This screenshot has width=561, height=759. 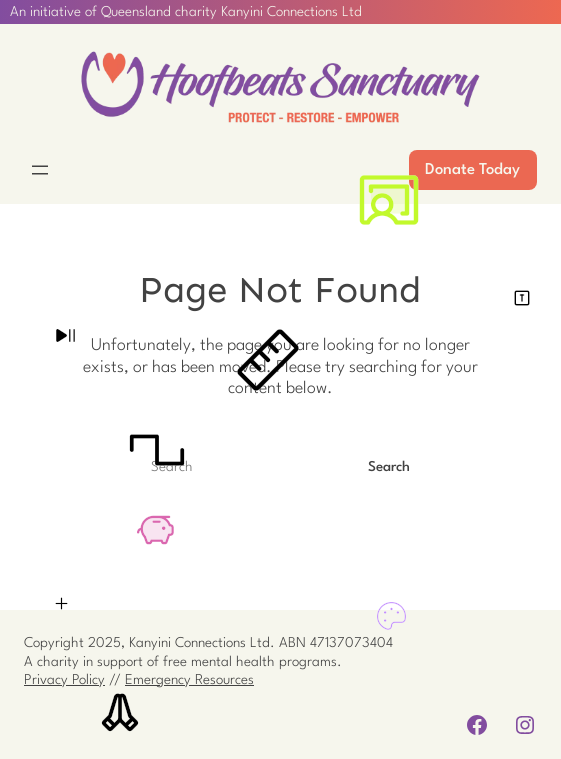 What do you see at coordinates (157, 450) in the screenshot?
I see `toggle square wave audio signal` at bounding box center [157, 450].